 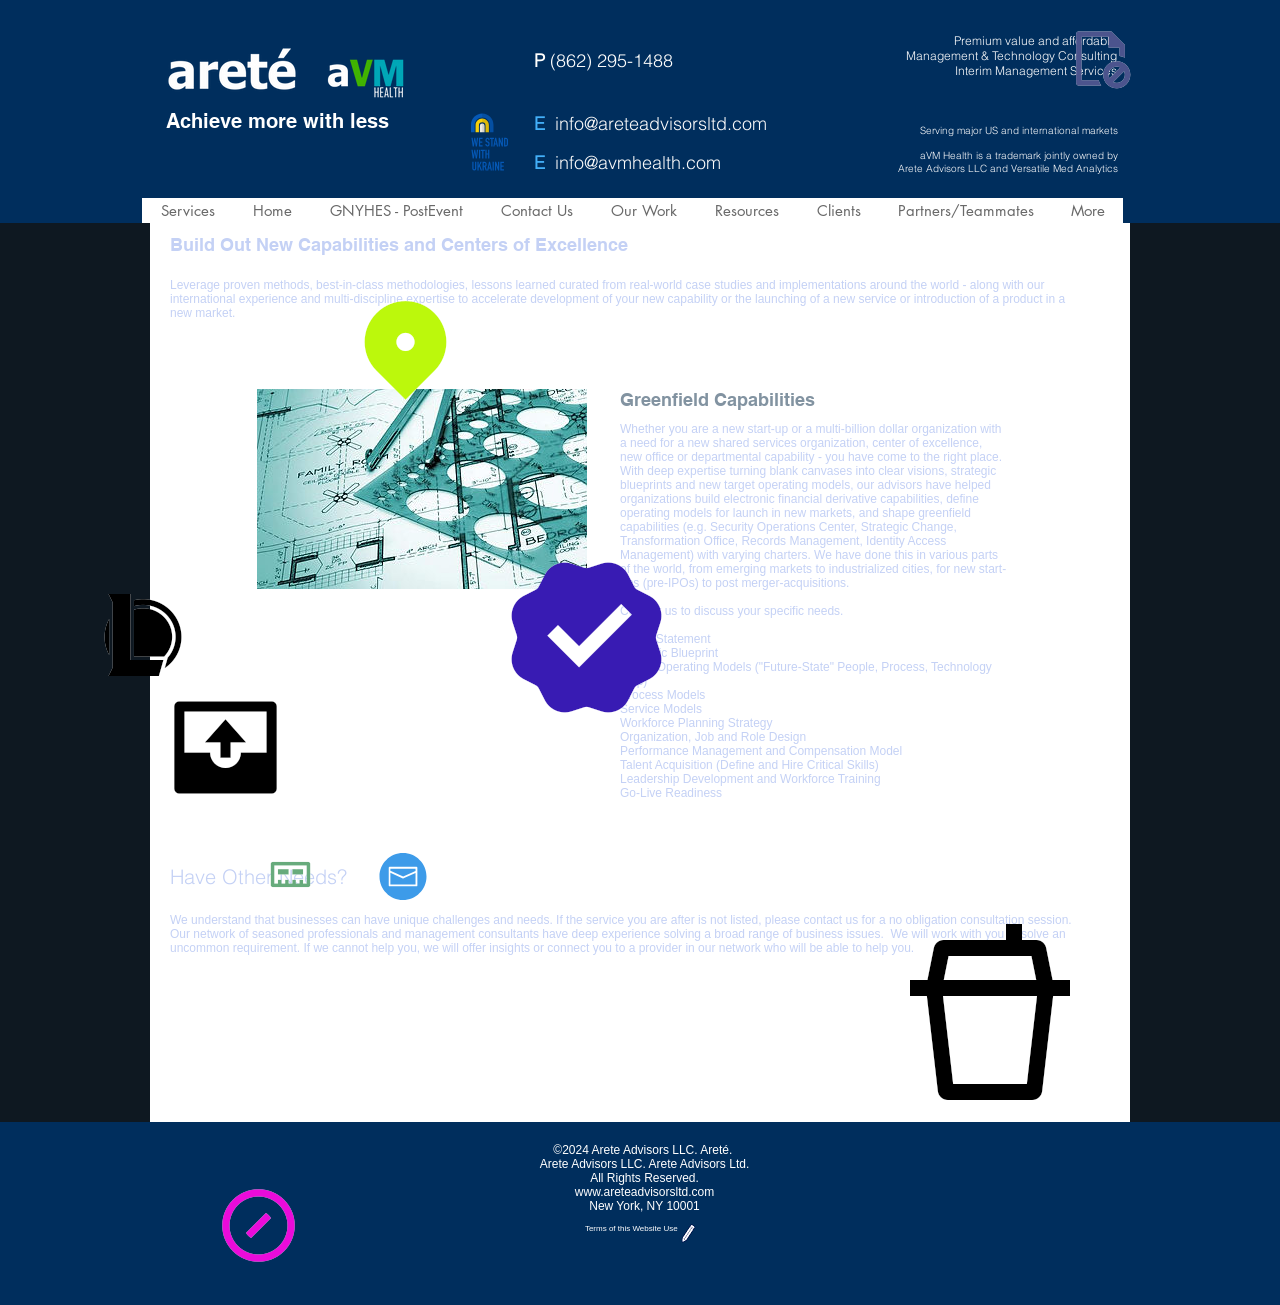 I want to click on export or upload a file, so click(x=225, y=747).